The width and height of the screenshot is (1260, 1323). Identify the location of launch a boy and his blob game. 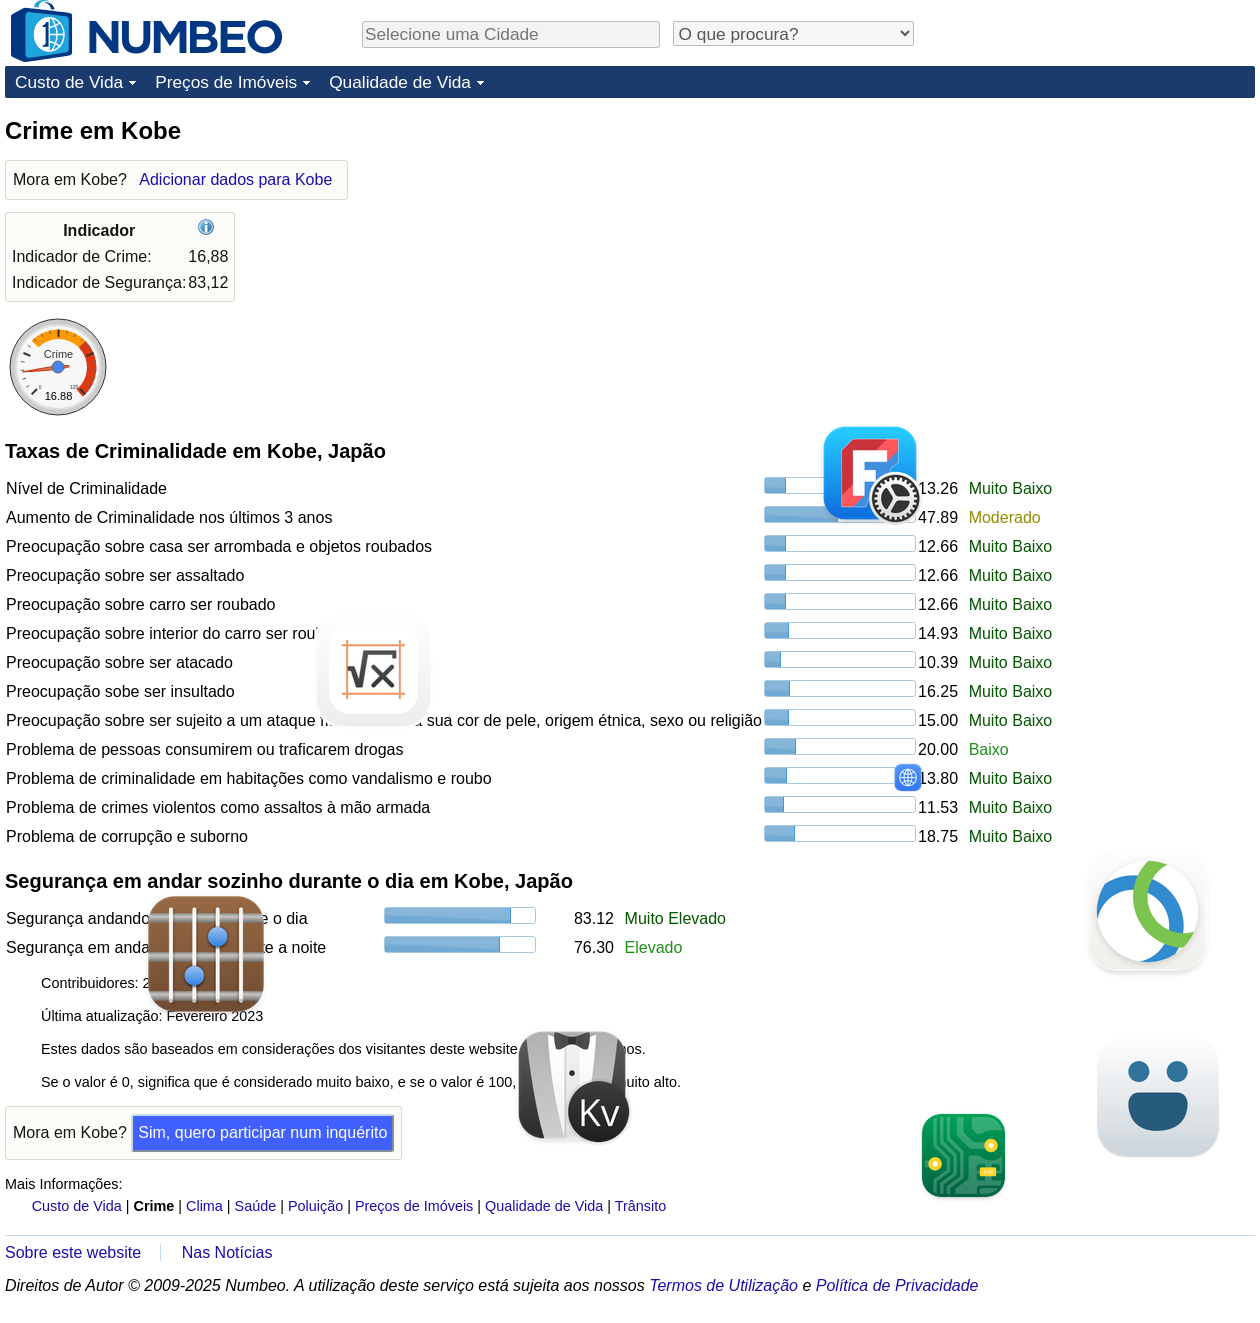
(1158, 1096).